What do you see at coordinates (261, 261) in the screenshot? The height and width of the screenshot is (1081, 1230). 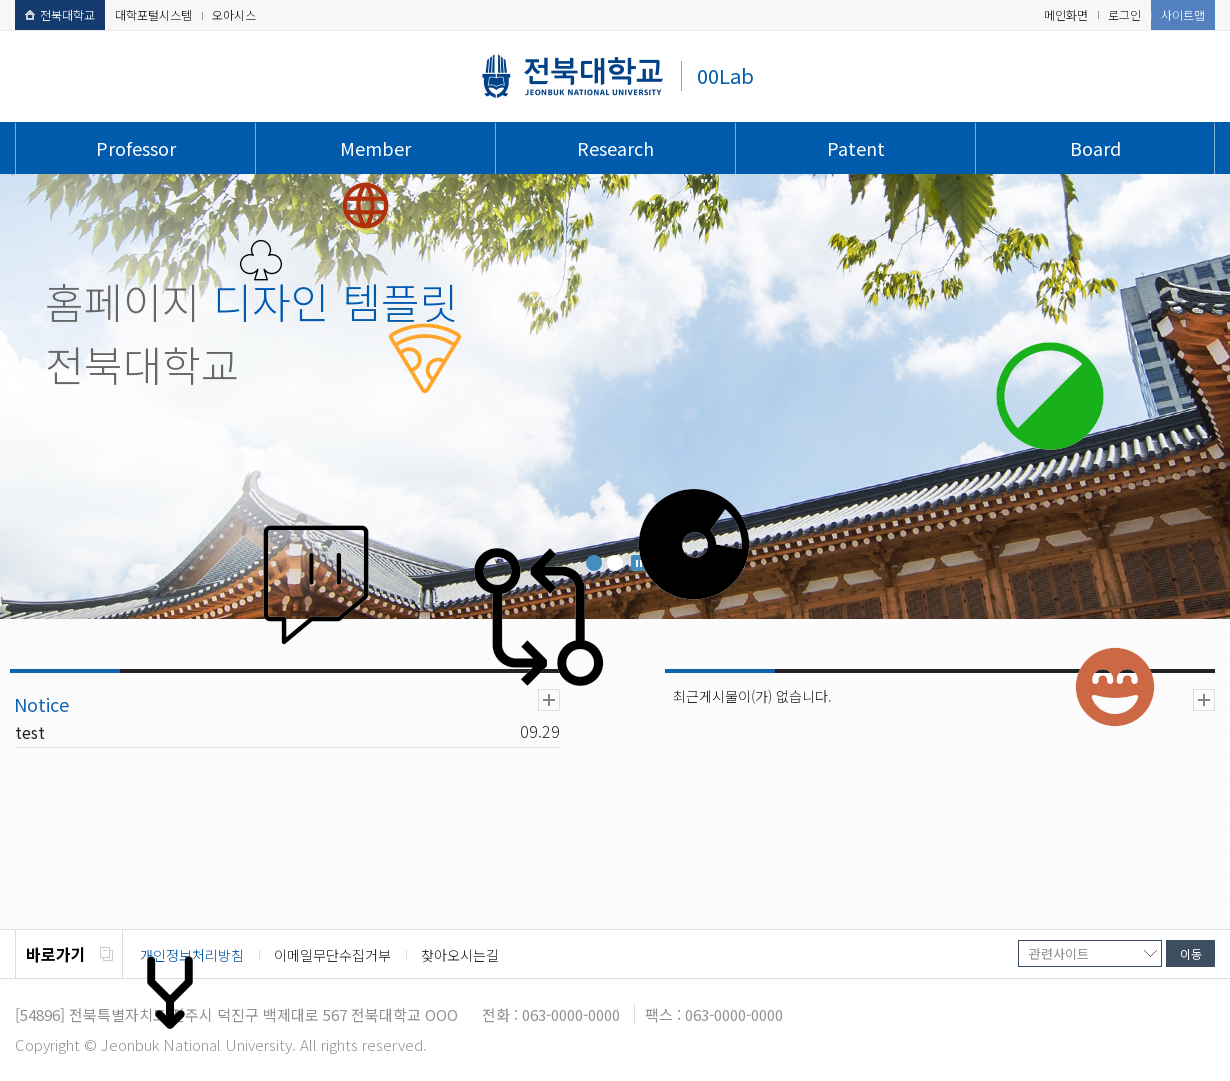 I see `club suit symbol for card games` at bounding box center [261, 261].